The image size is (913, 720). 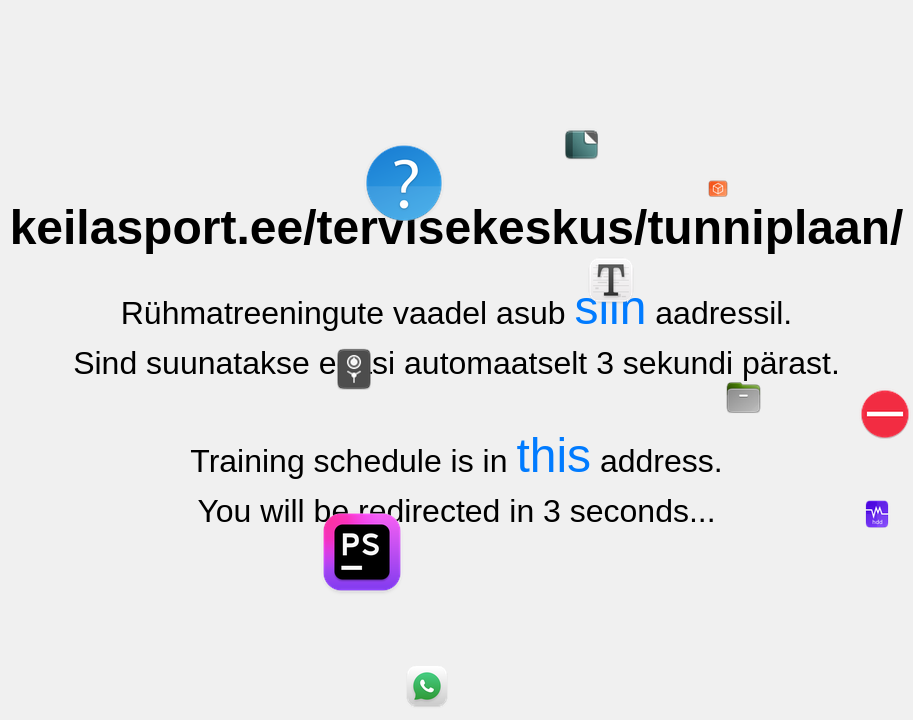 I want to click on virtualbox hard disk drive file, so click(x=877, y=514).